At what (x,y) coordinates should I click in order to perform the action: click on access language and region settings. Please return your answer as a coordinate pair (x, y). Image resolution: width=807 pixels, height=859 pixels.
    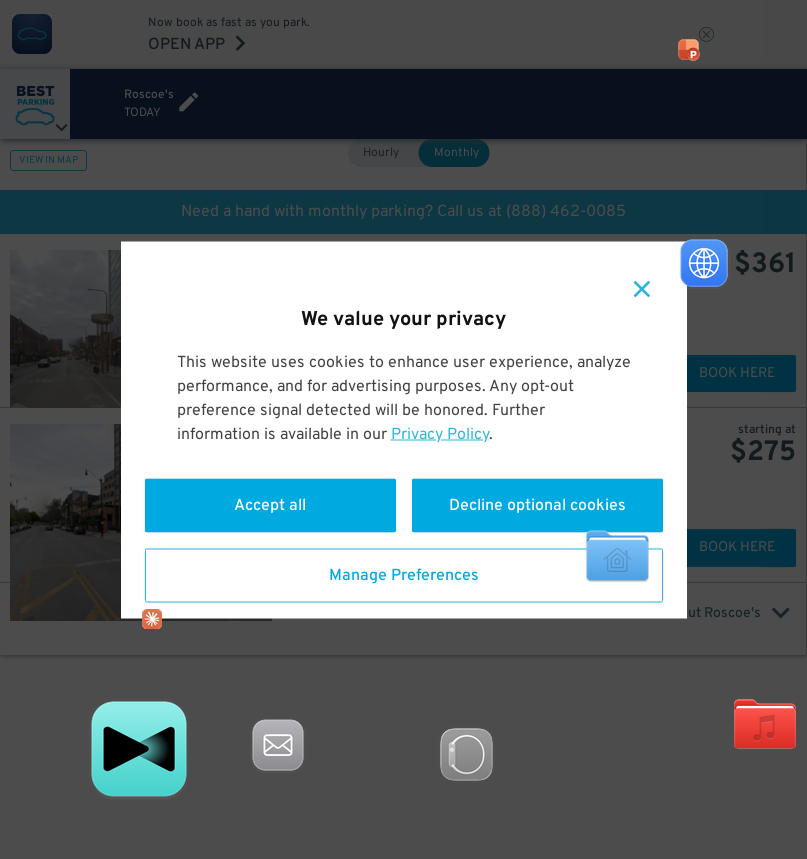
    Looking at the image, I should click on (704, 264).